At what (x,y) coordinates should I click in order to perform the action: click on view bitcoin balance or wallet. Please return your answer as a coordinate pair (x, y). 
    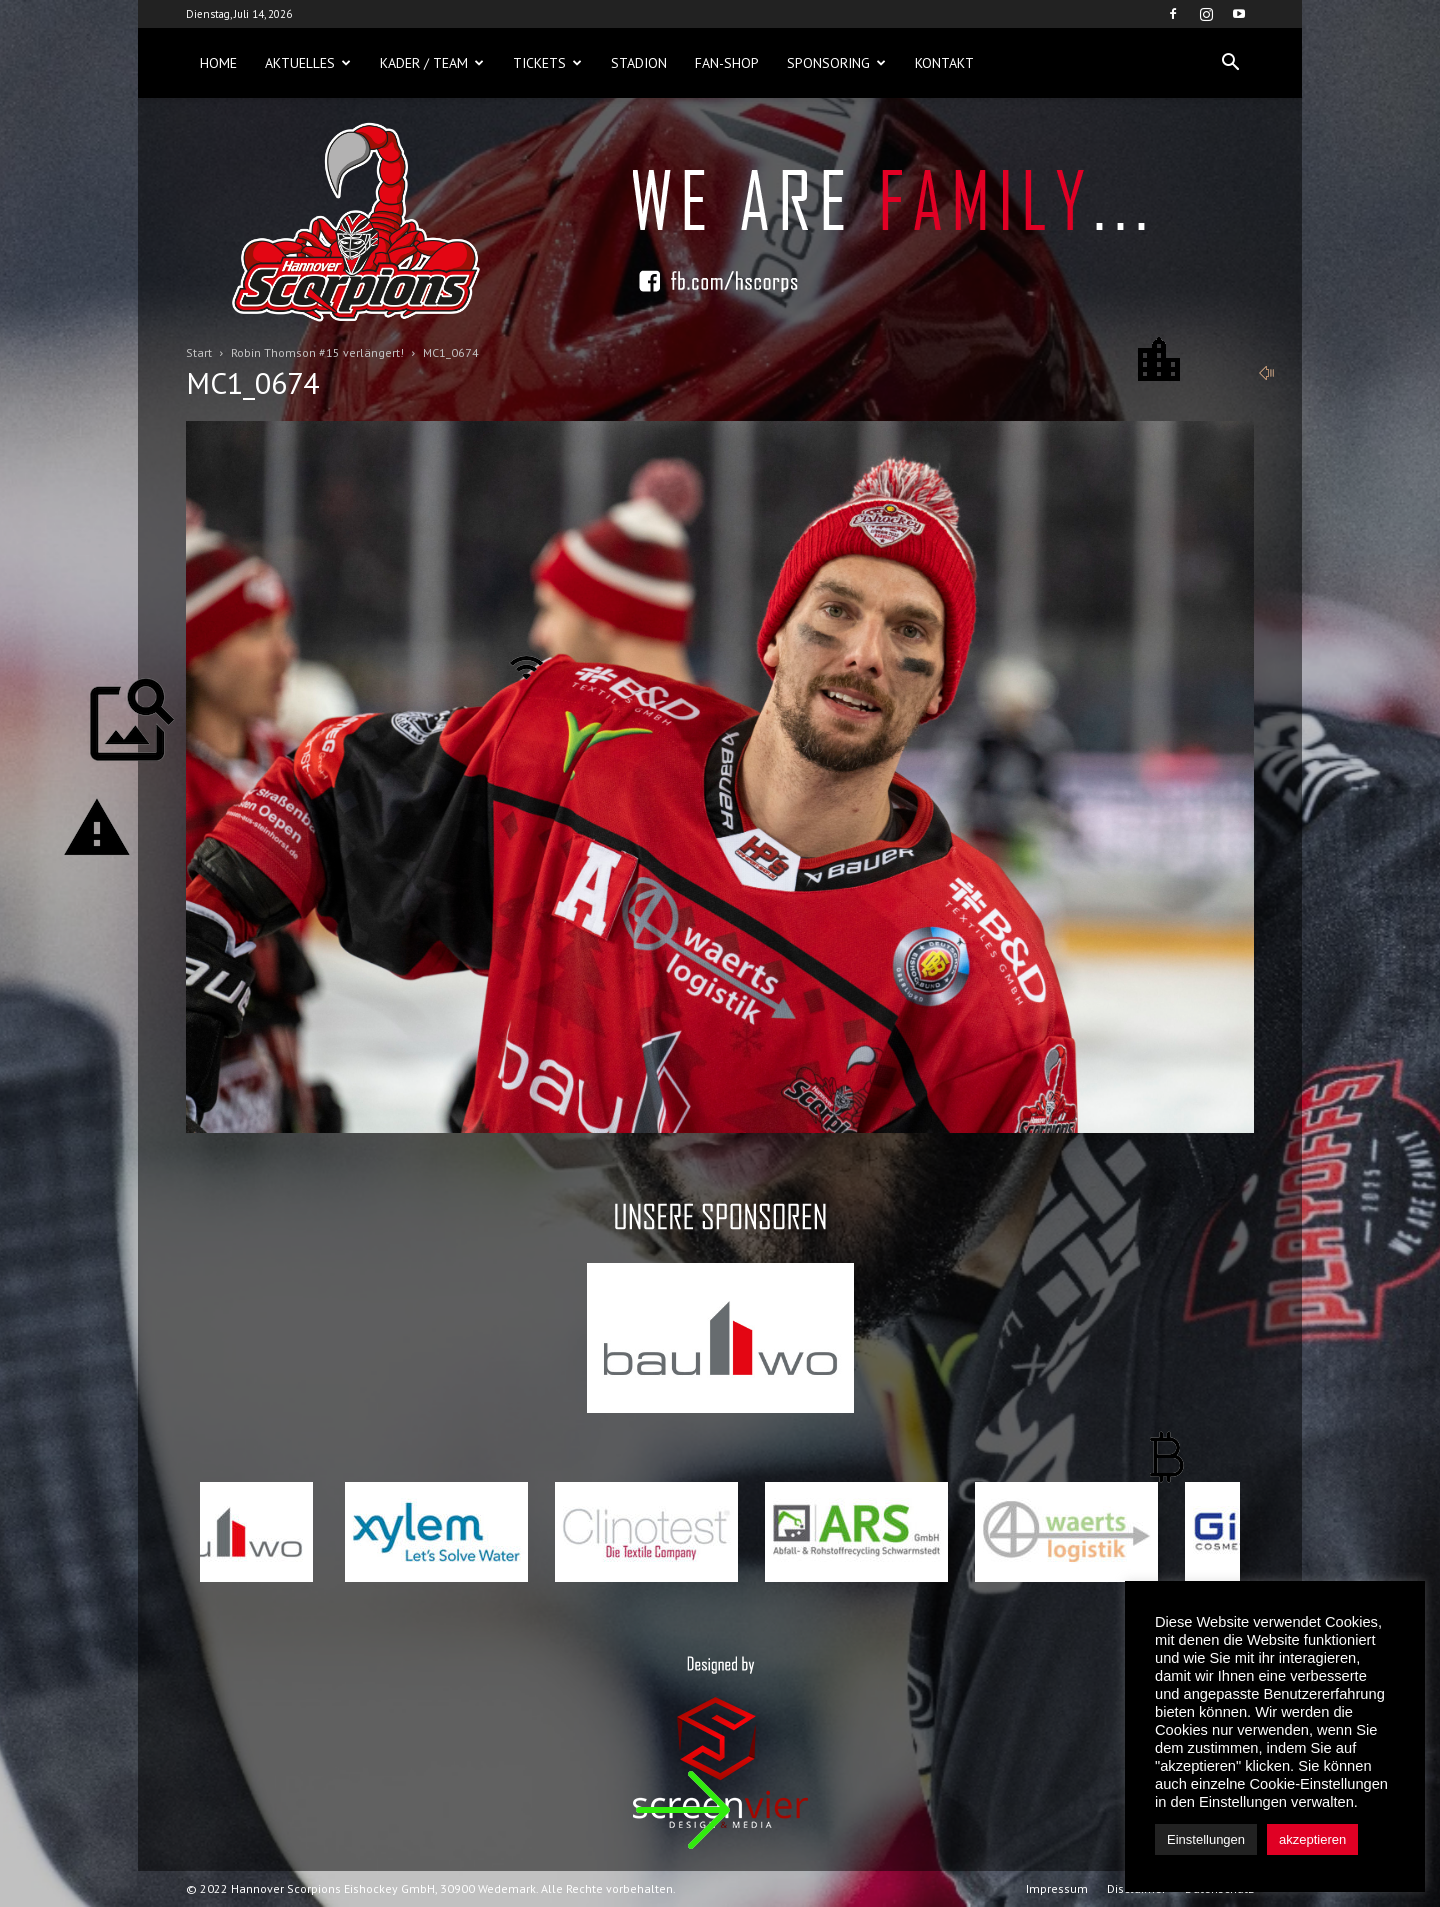
    Looking at the image, I should click on (1165, 1458).